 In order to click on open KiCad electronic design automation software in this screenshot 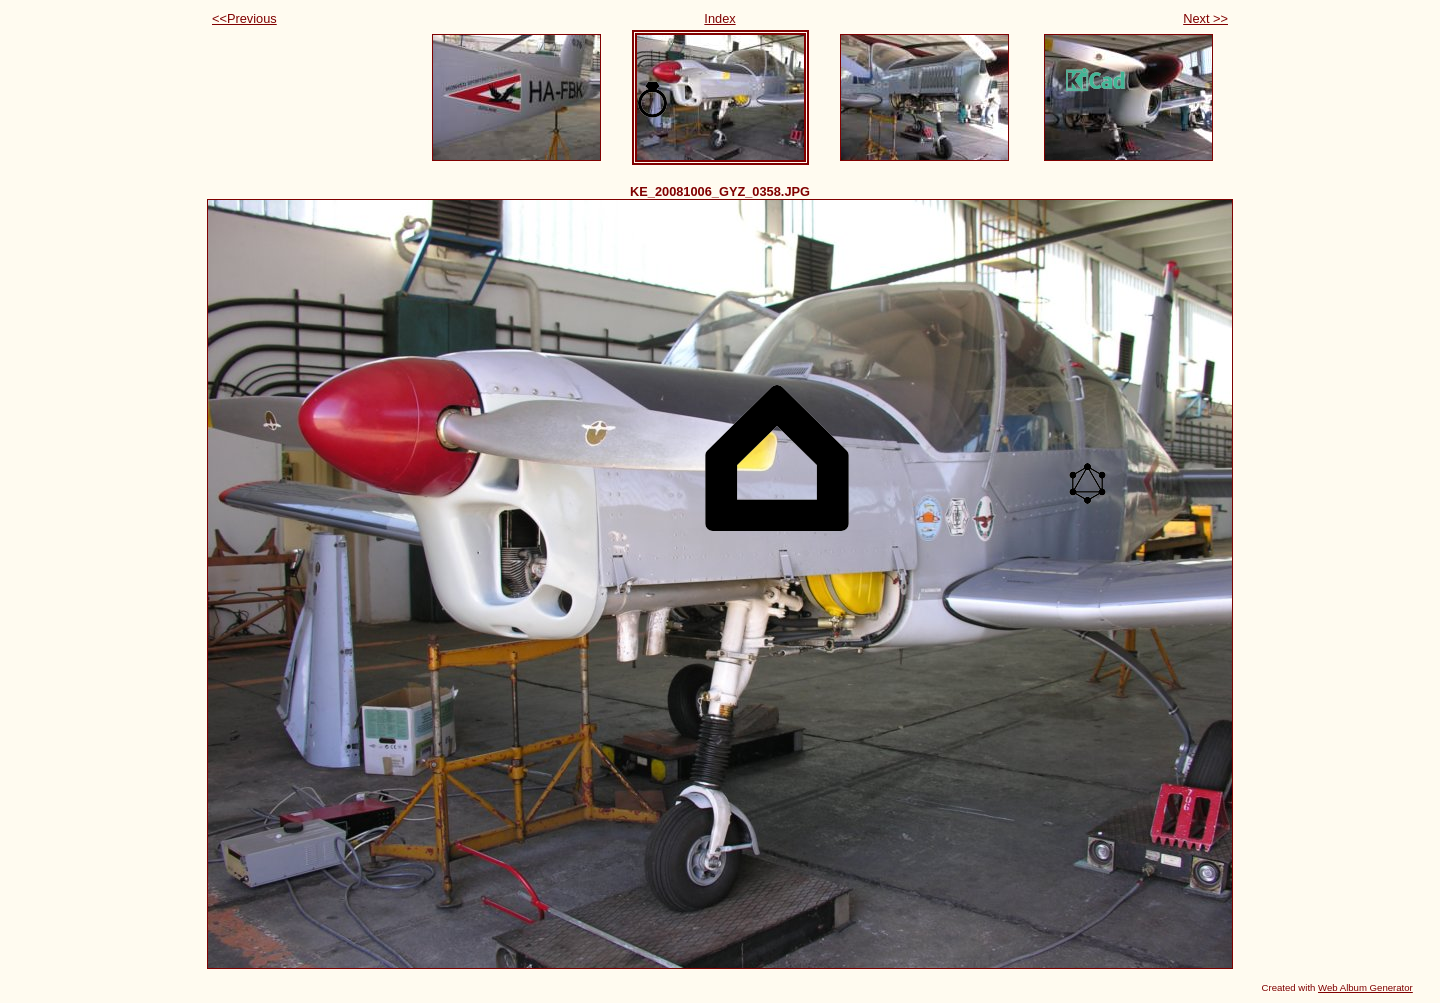, I will do `click(1095, 79)`.